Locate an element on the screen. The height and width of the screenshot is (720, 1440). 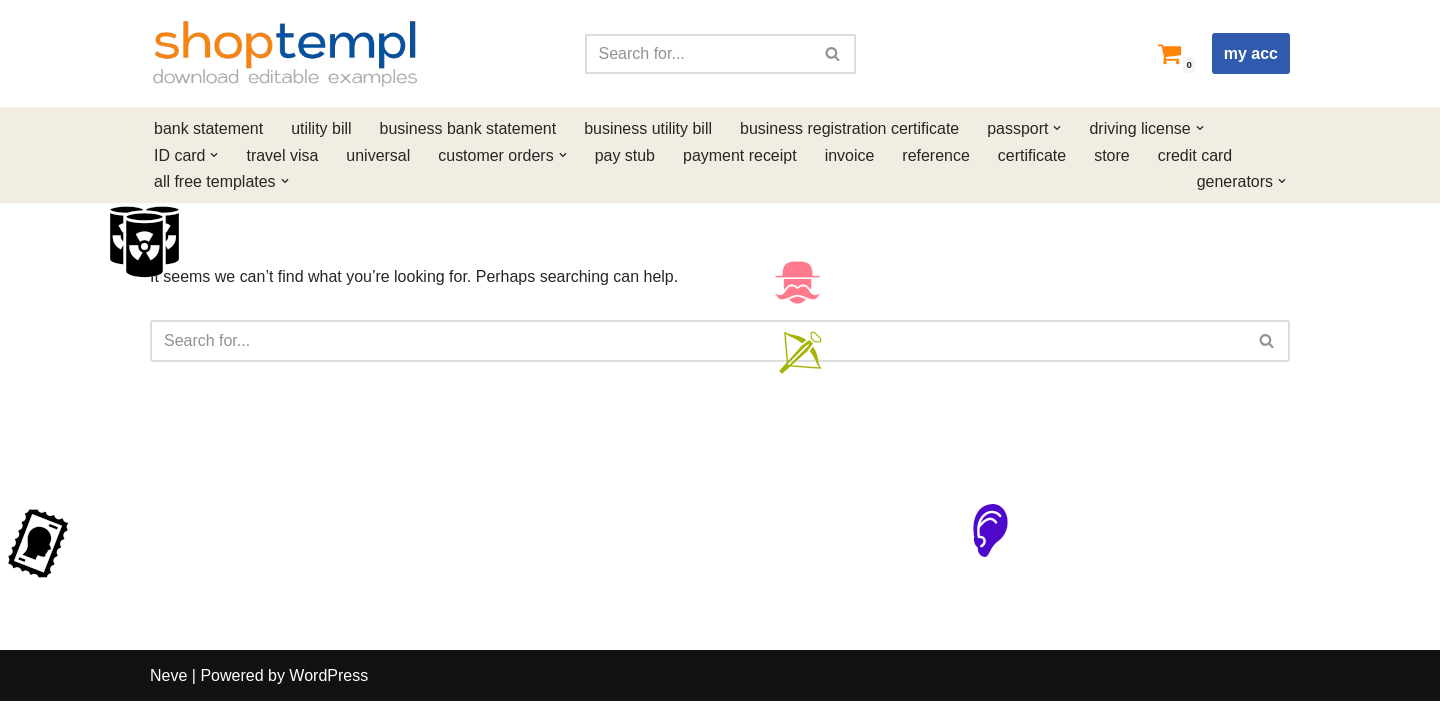
select crossbow weapon in game inventory is located at coordinates (800, 353).